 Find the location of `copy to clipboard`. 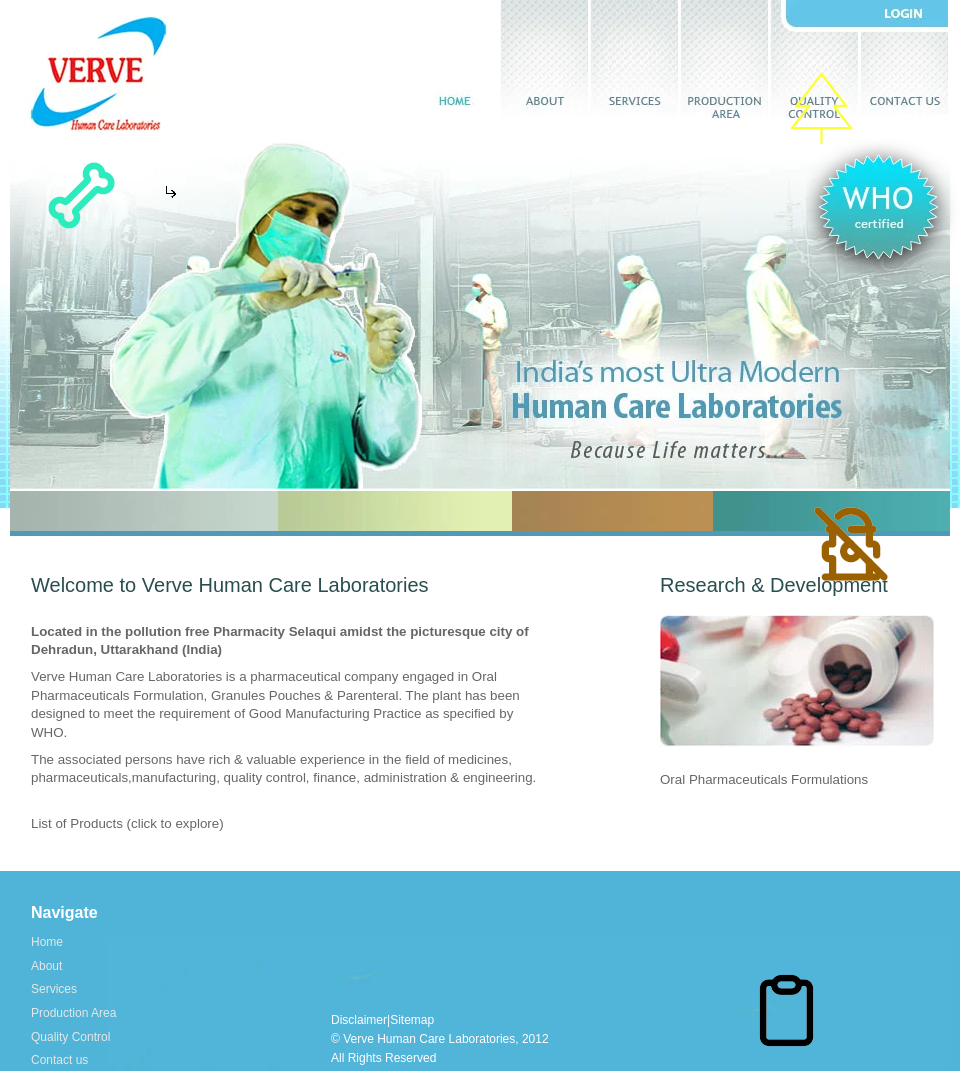

copy to clipboard is located at coordinates (786, 1010).